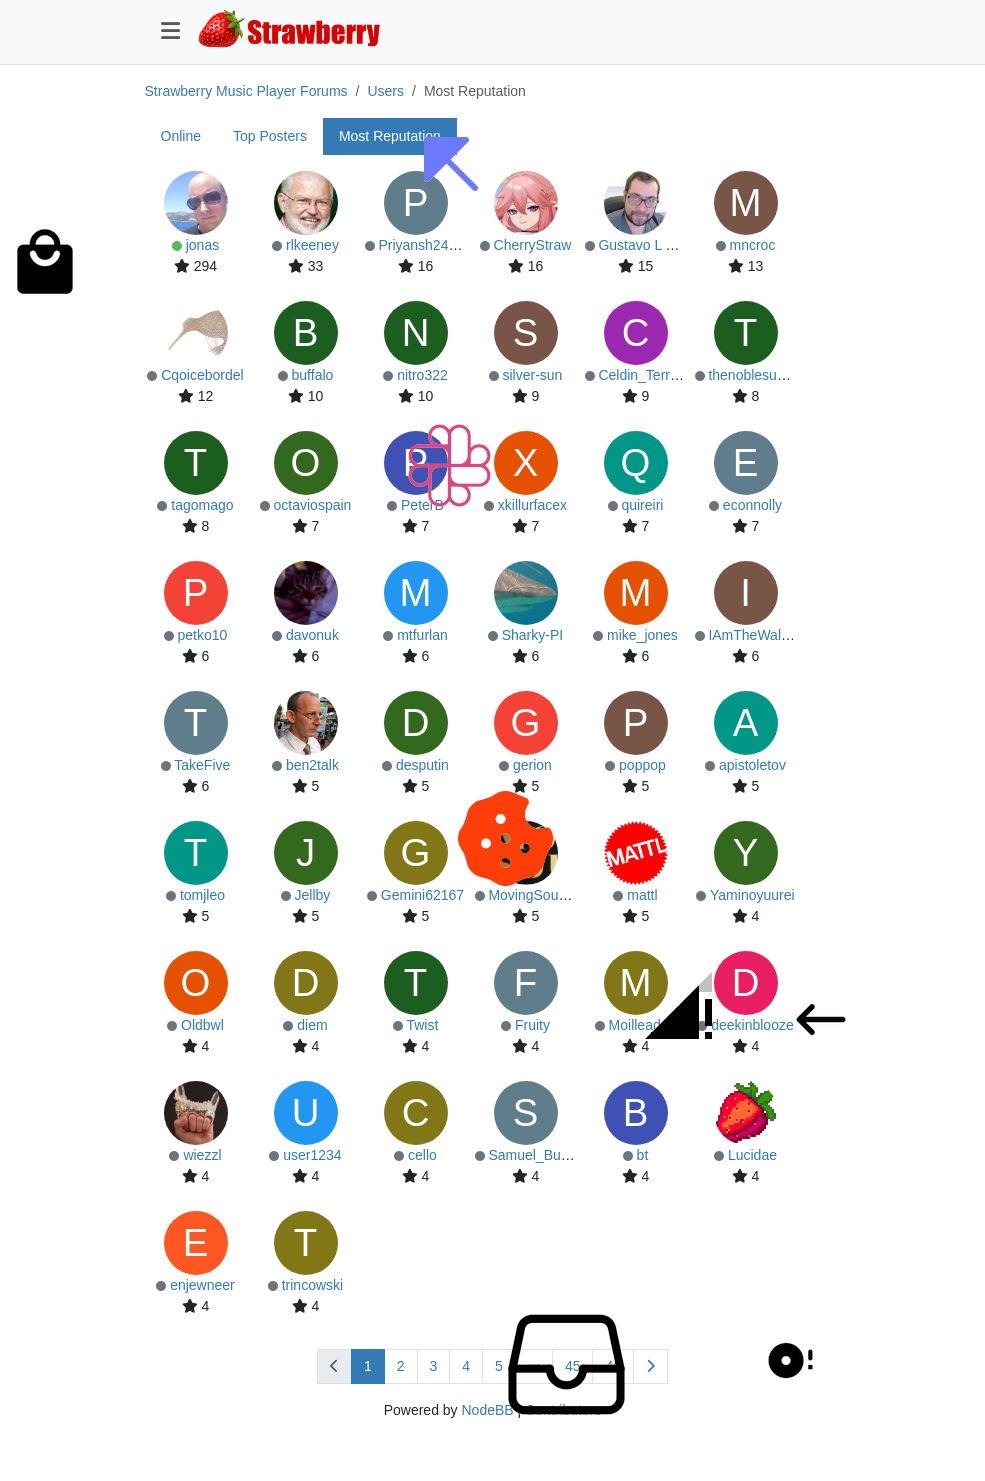 This screenshot has height=1481, width=985. What do you see at coordinates (790, 1360) in the screenshot?
I see `indicates storage disc is full` at bounding box center [790, 1360].